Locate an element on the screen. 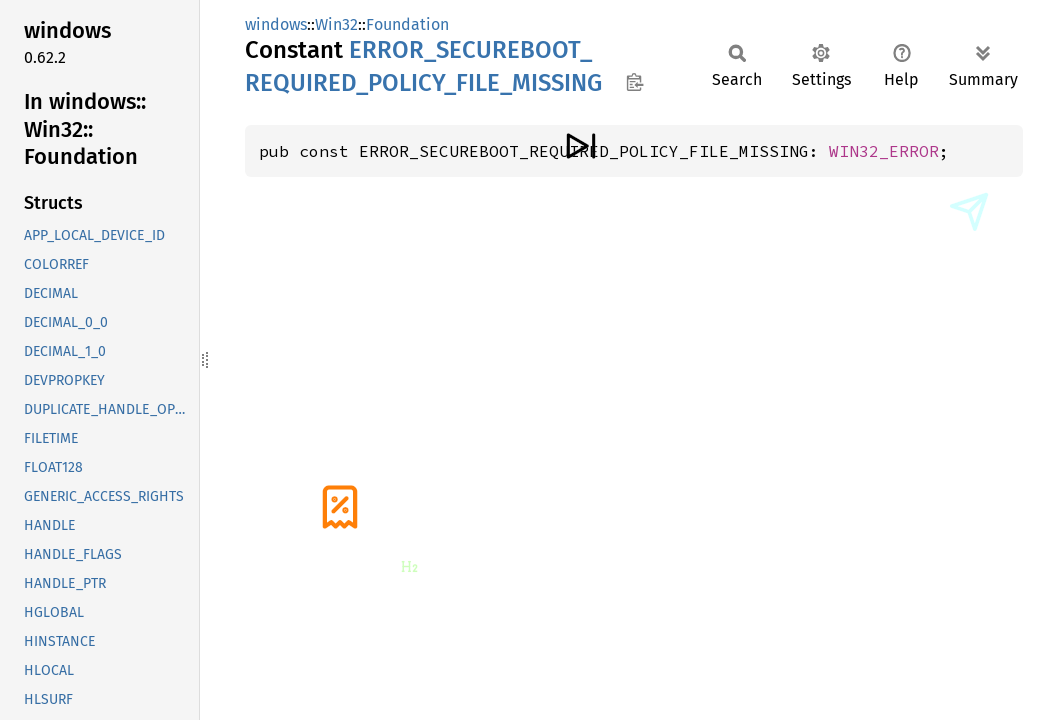 This screenshot has width=1038, height=720. skip to the next track is located at coordinates (581, 146).